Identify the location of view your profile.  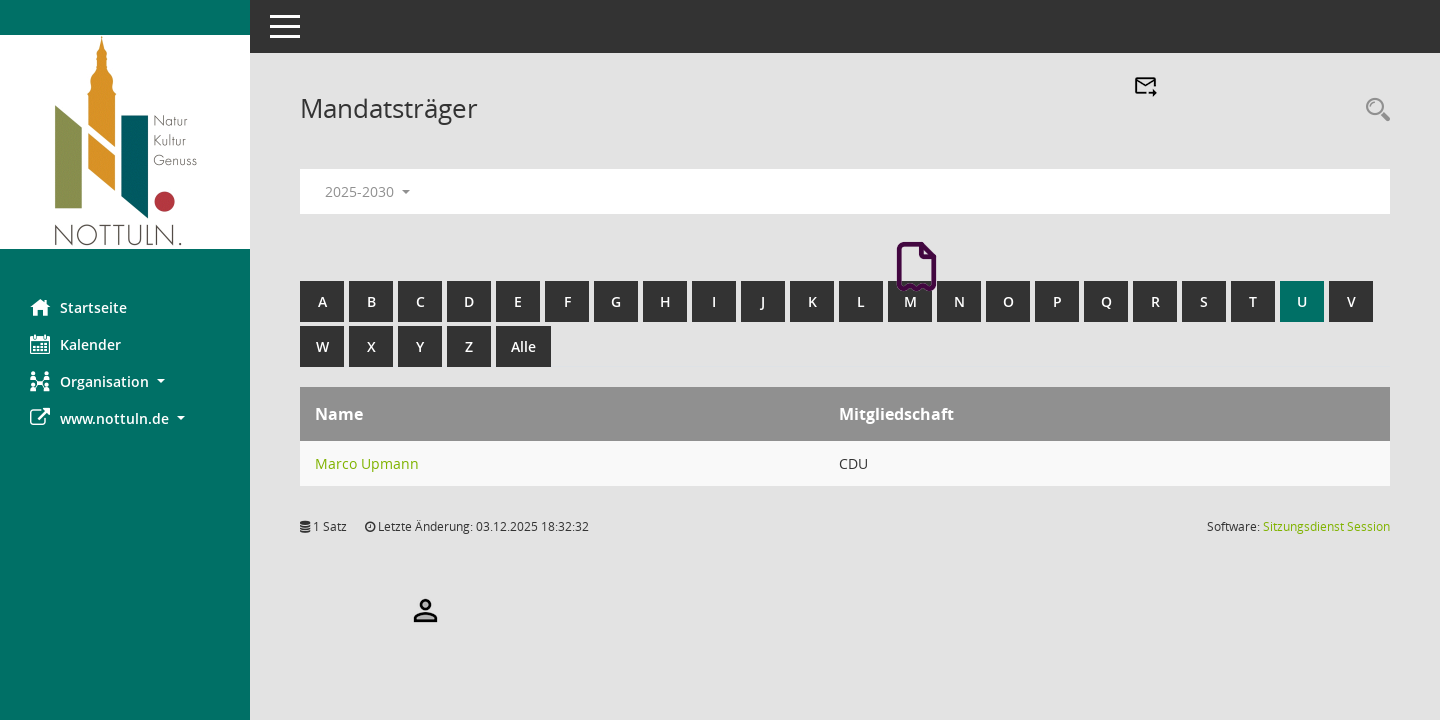
(425, 610).